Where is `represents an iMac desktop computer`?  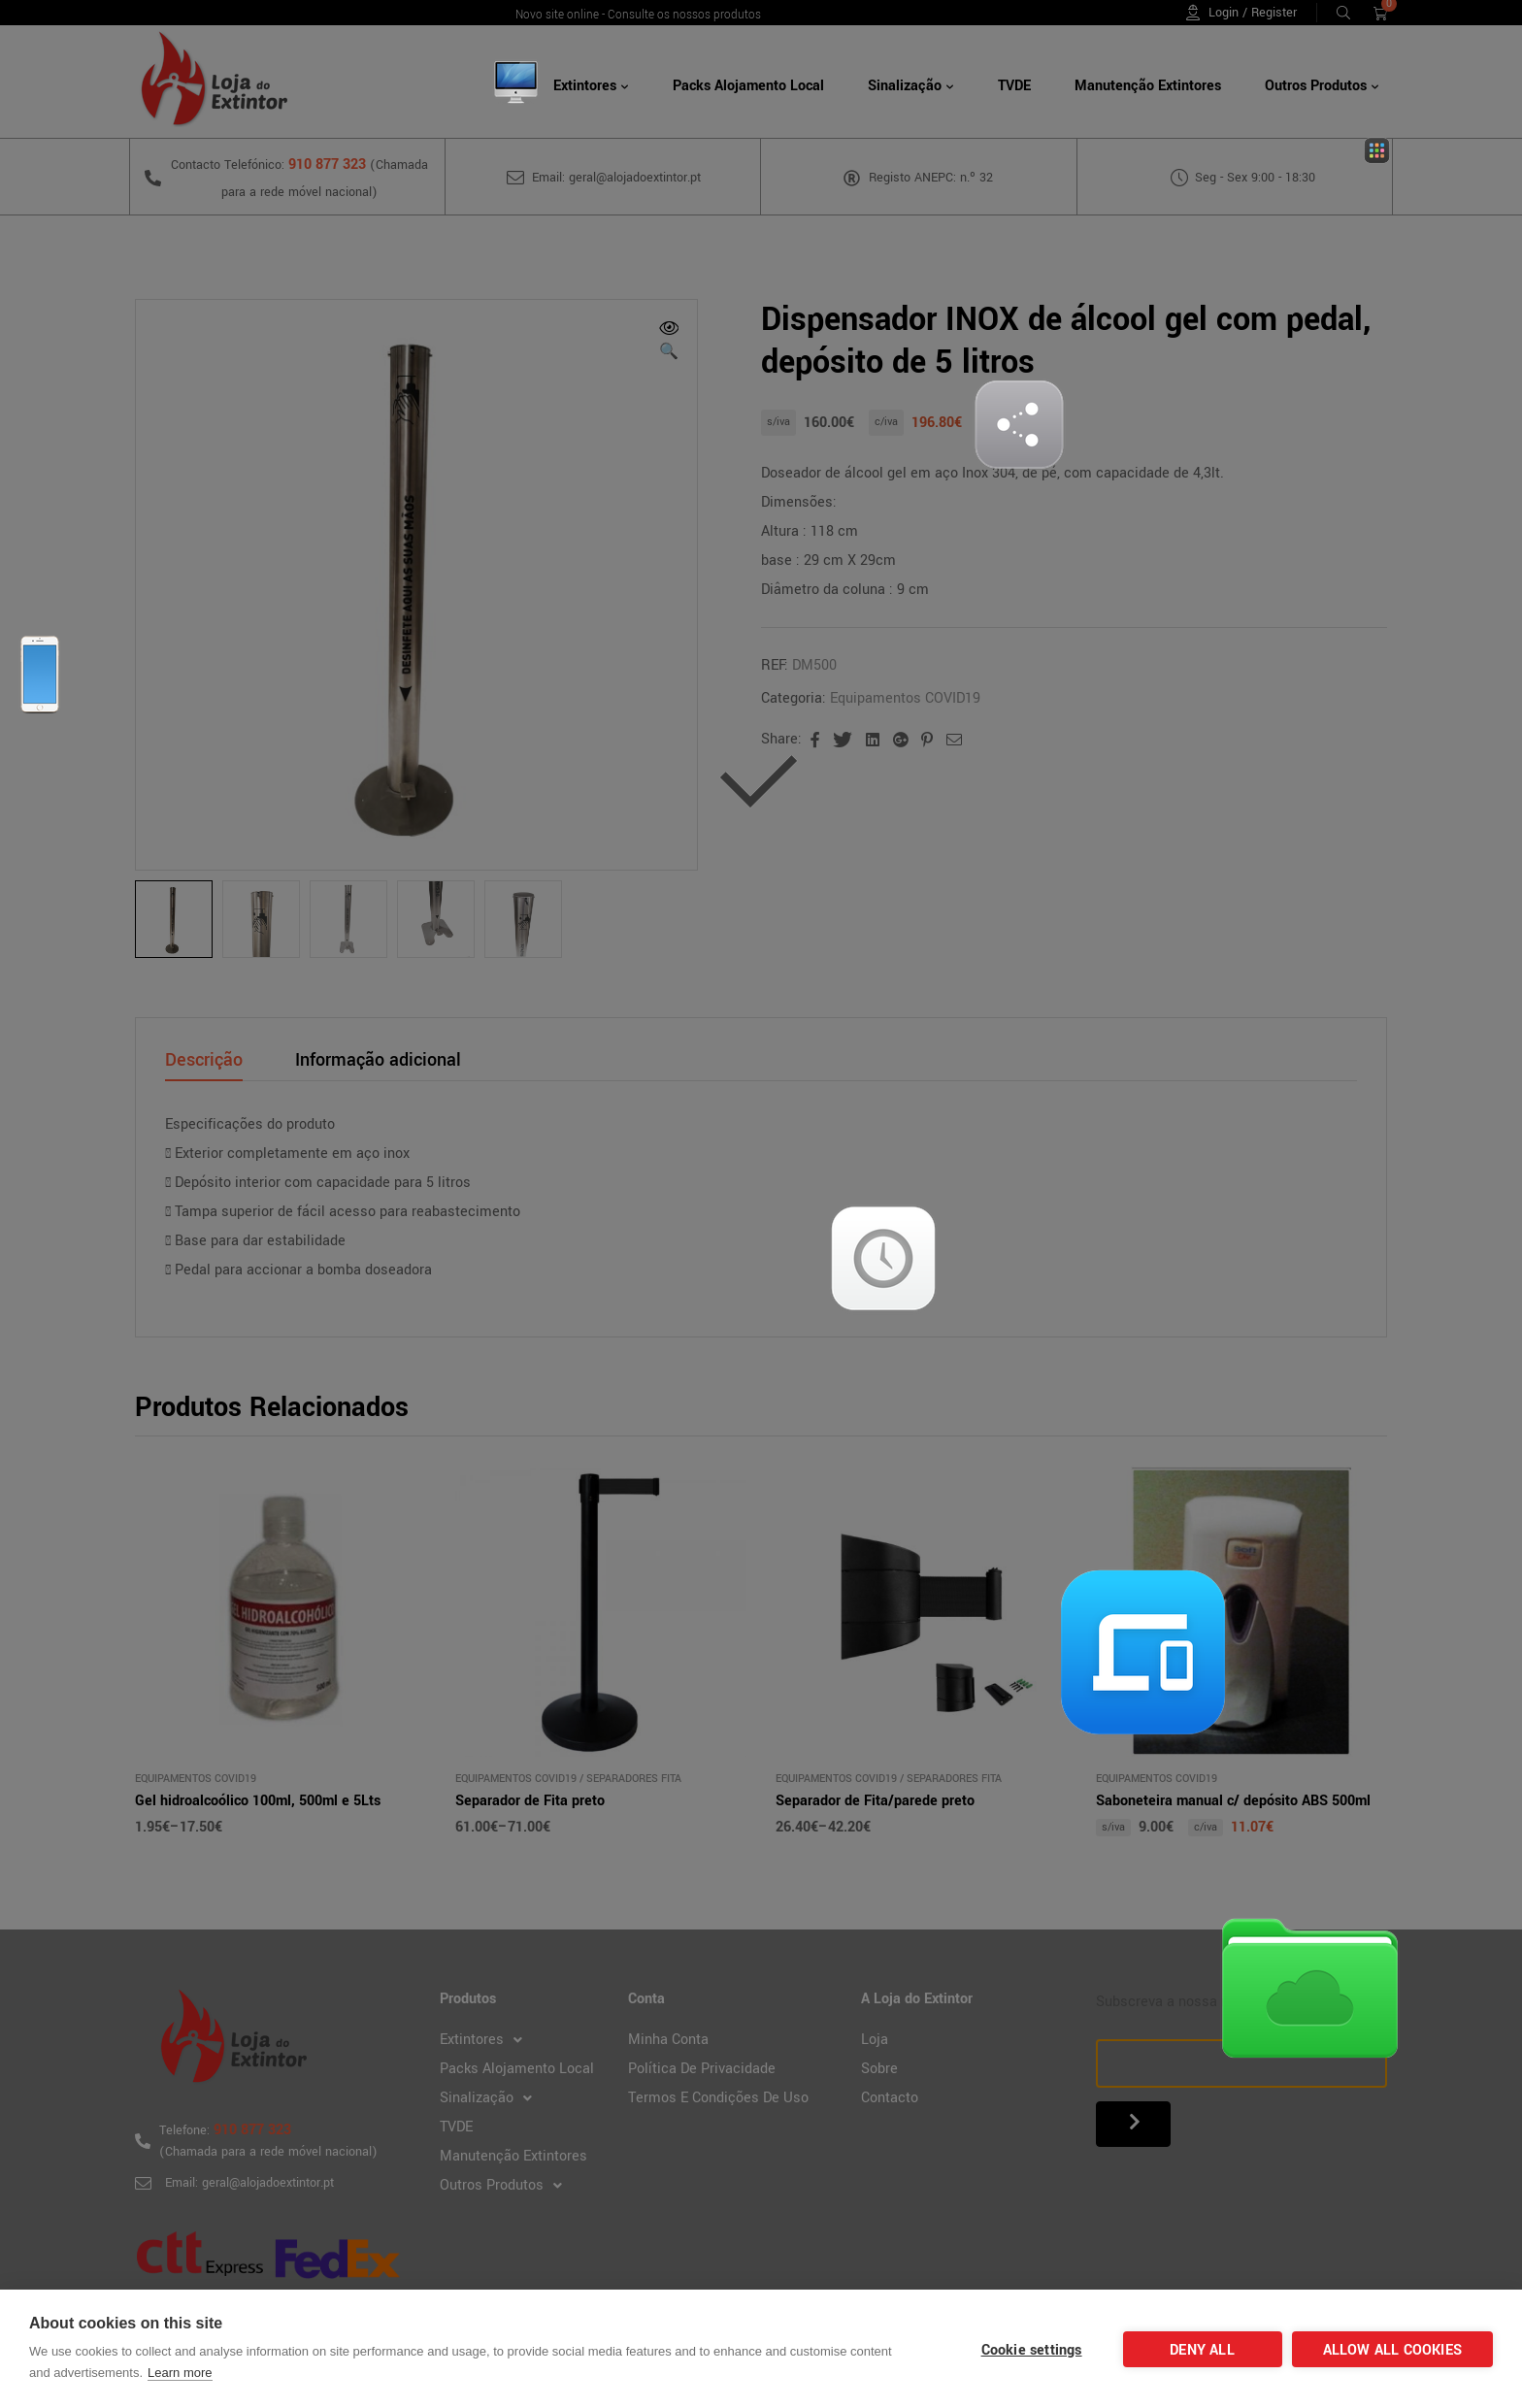 represents an iMac desktop computer is located at coordinates (515, 74).